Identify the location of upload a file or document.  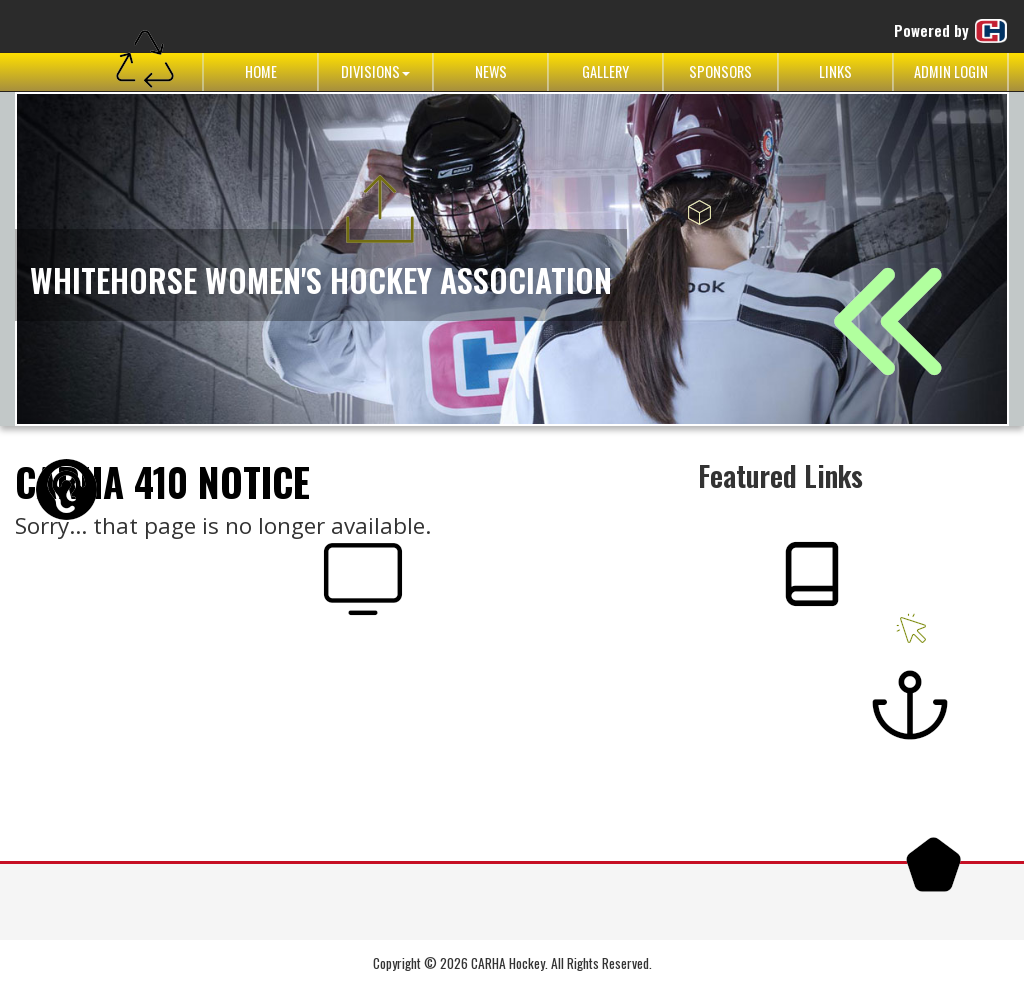
(380, 212).